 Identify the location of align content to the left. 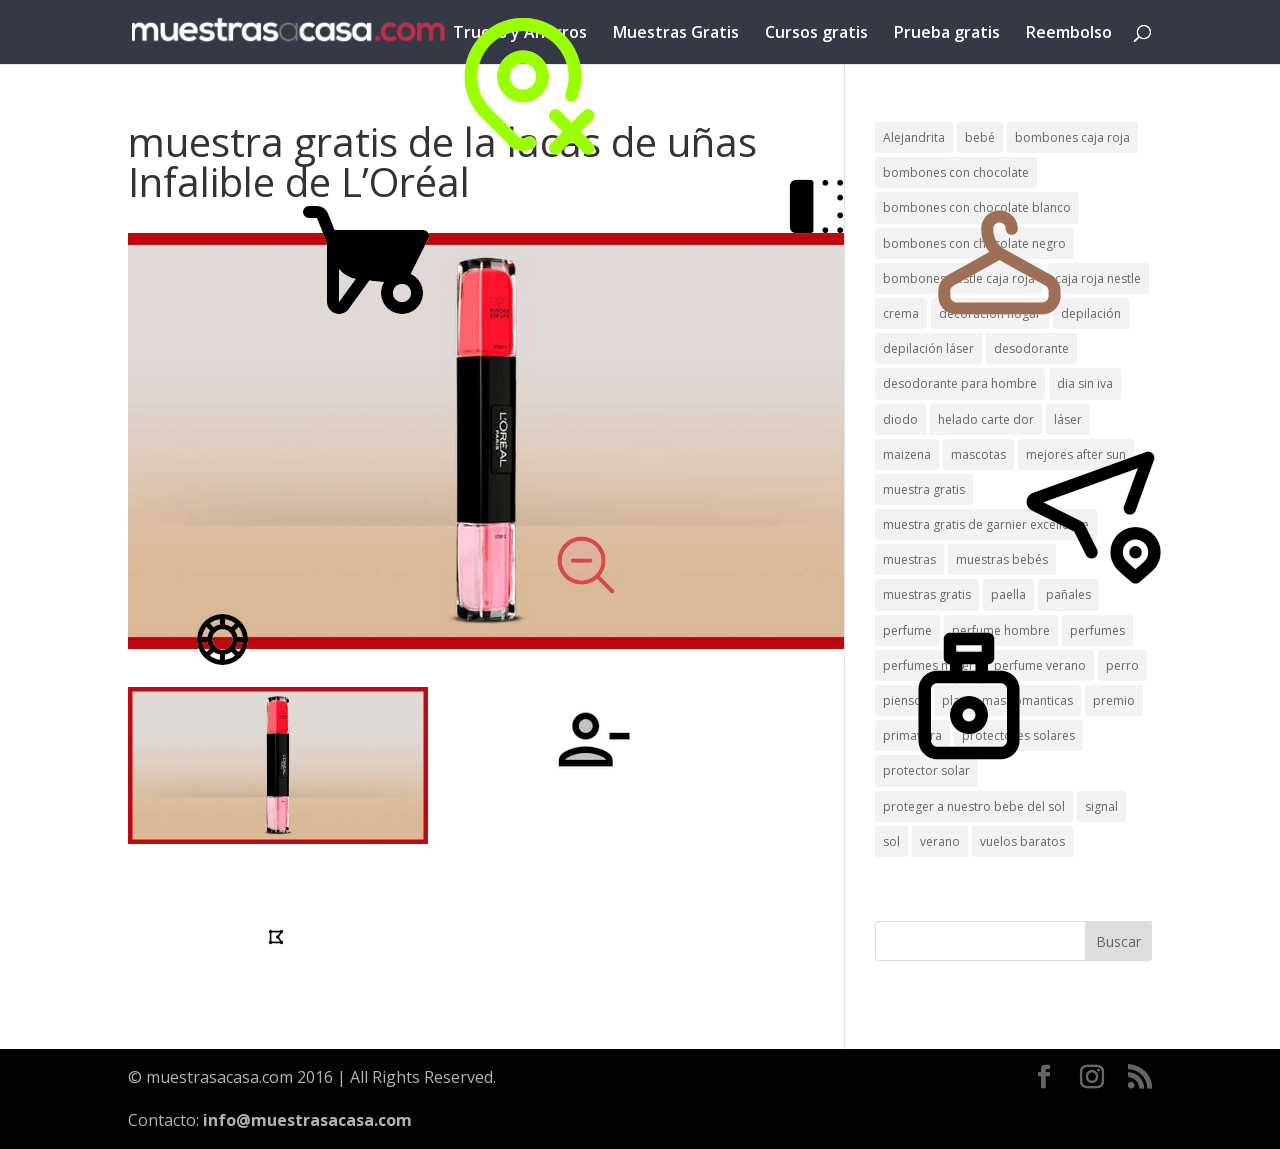
(816, 206).